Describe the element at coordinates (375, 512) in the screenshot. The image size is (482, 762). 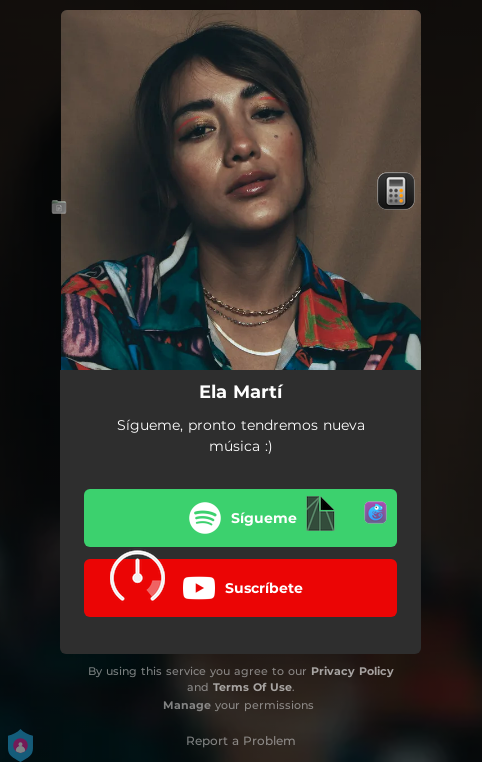
I see `open gns3 network simulation software` at that location.